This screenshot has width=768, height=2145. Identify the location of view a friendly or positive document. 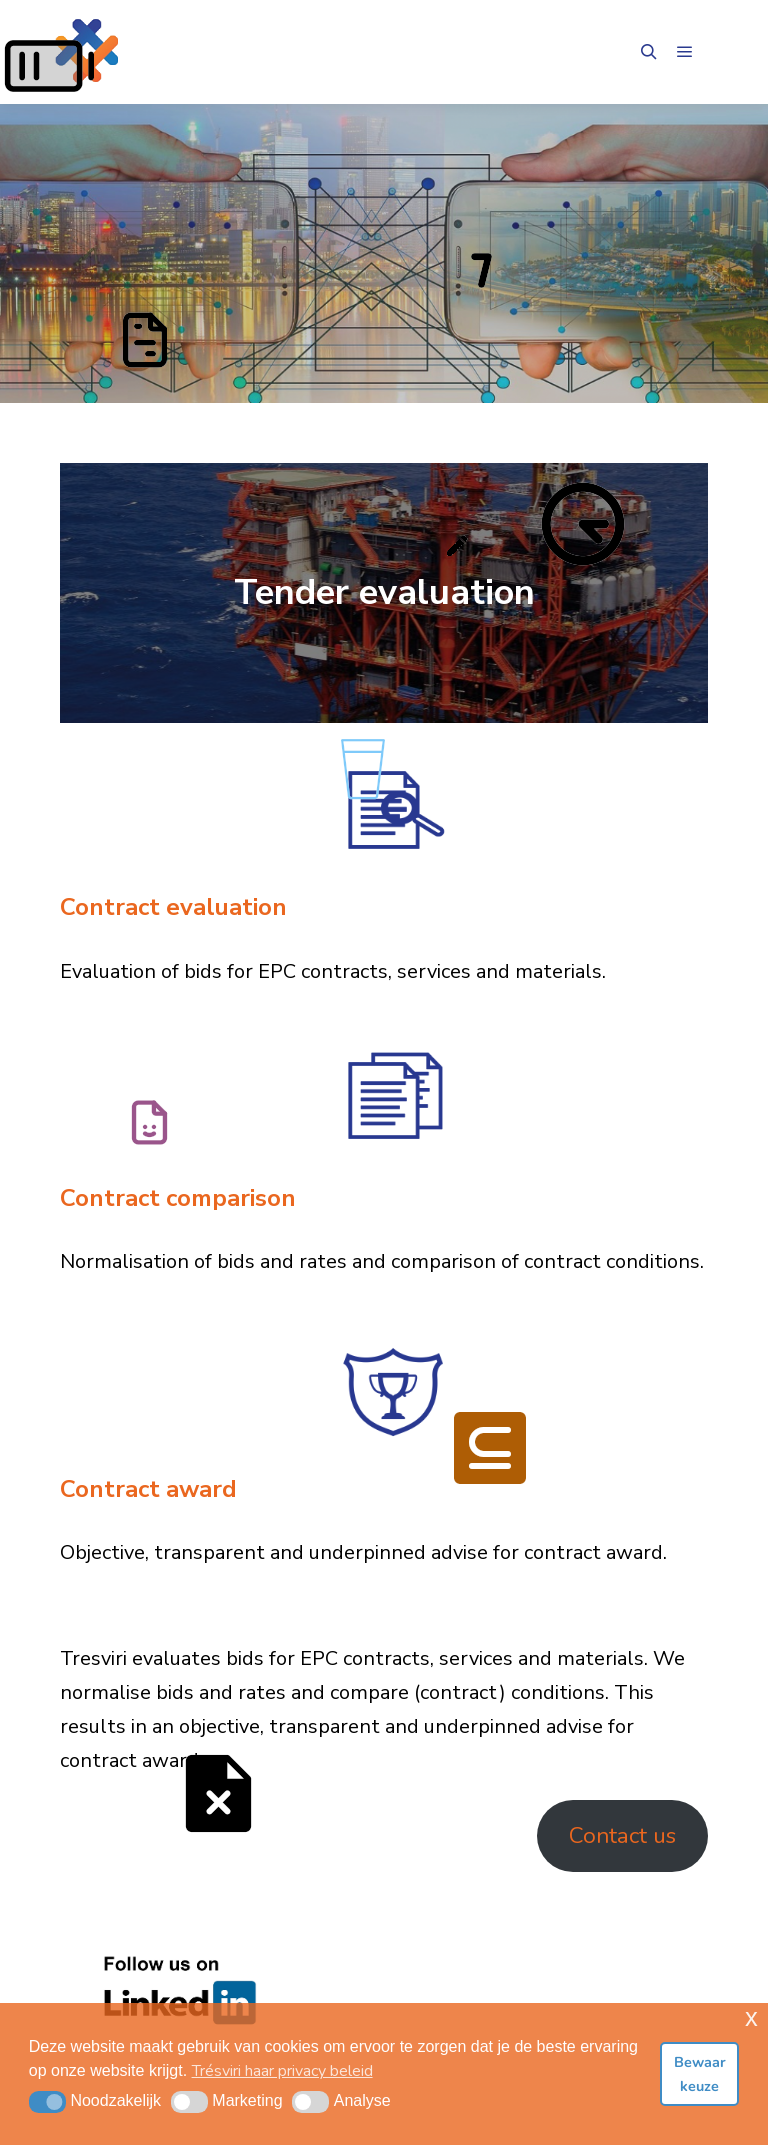
(149, 1122).